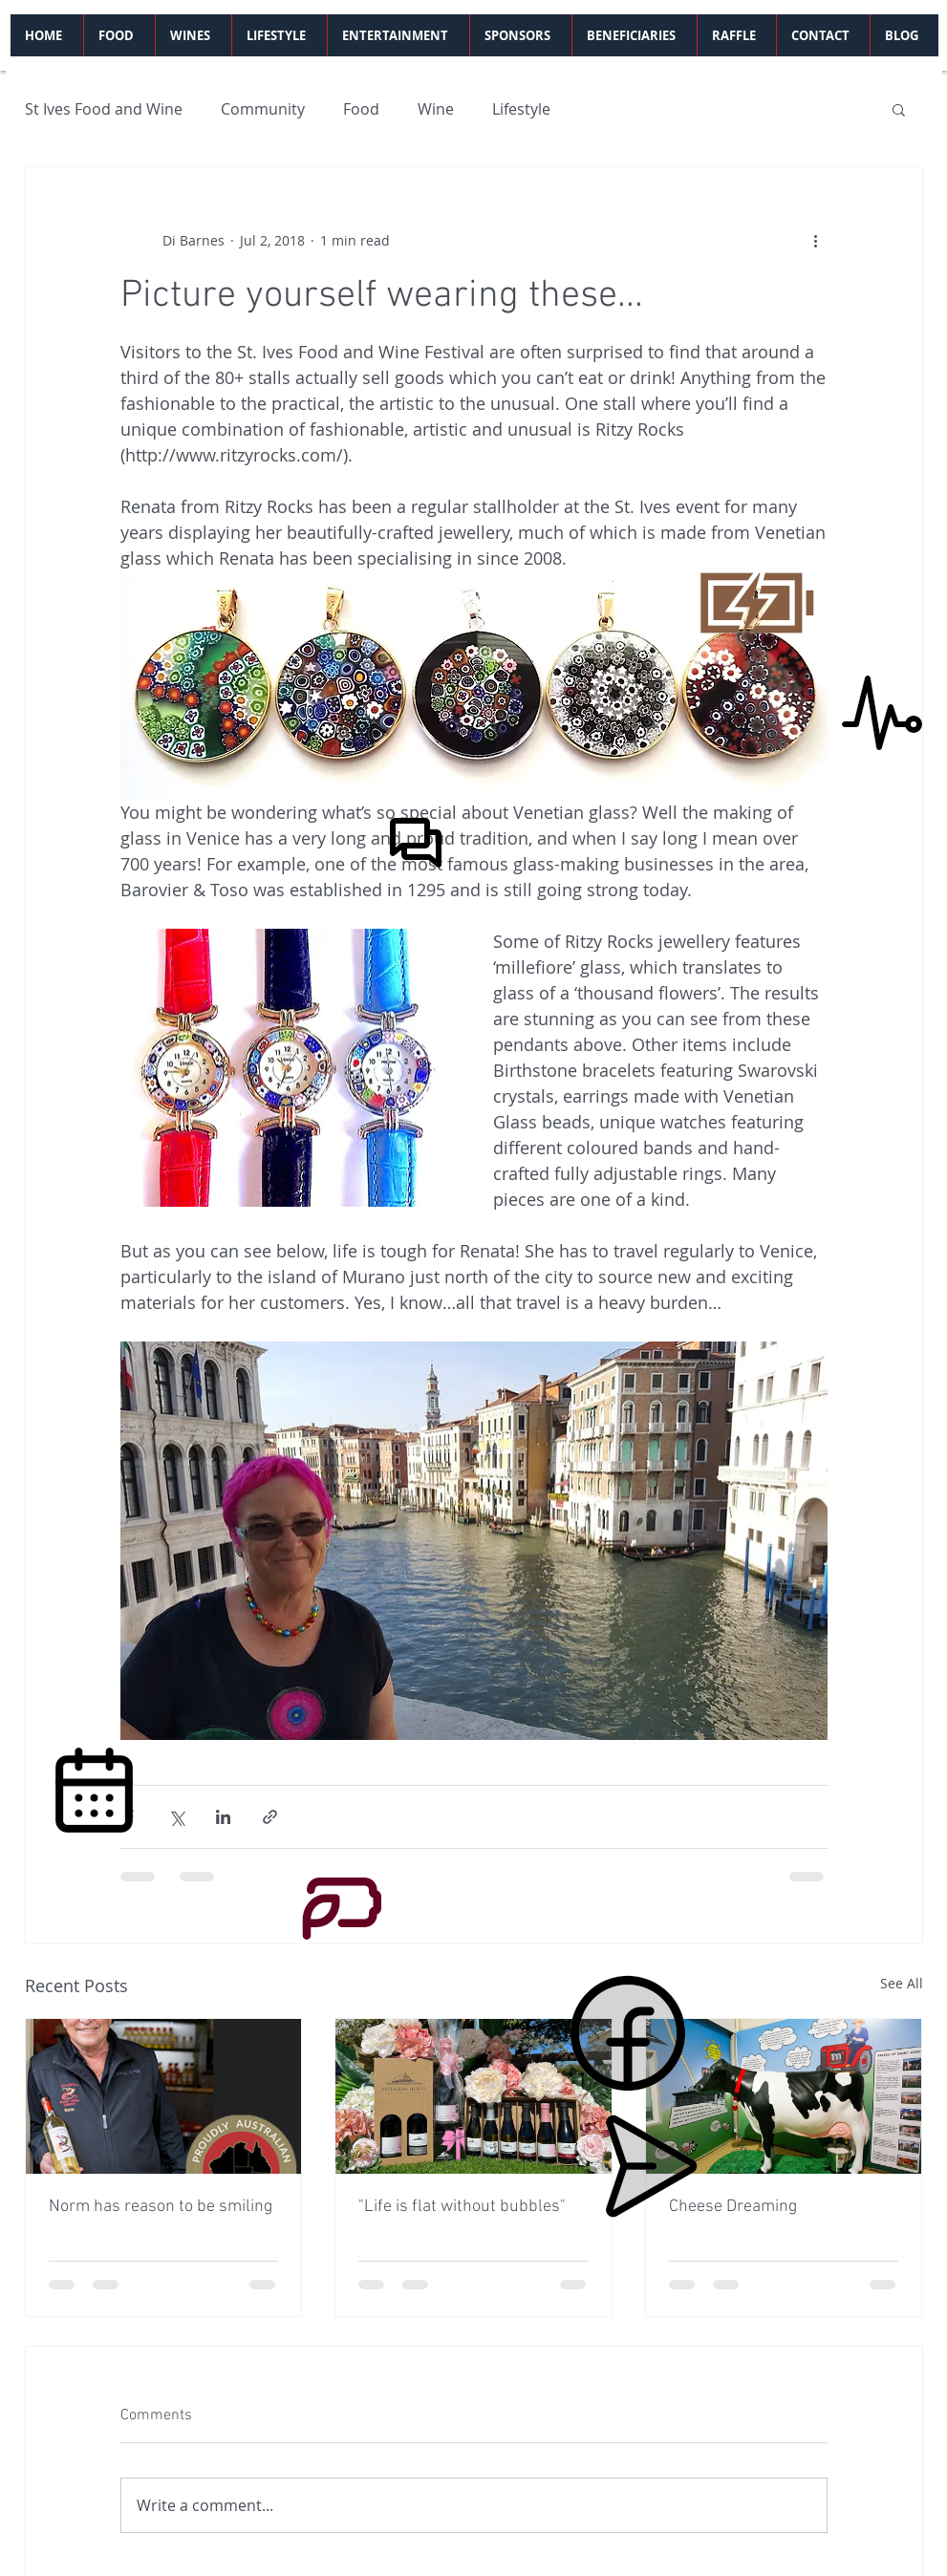 This screenshot has height=2576, width=947. I want to click on indicates device is currently charging, so click(757, 603).